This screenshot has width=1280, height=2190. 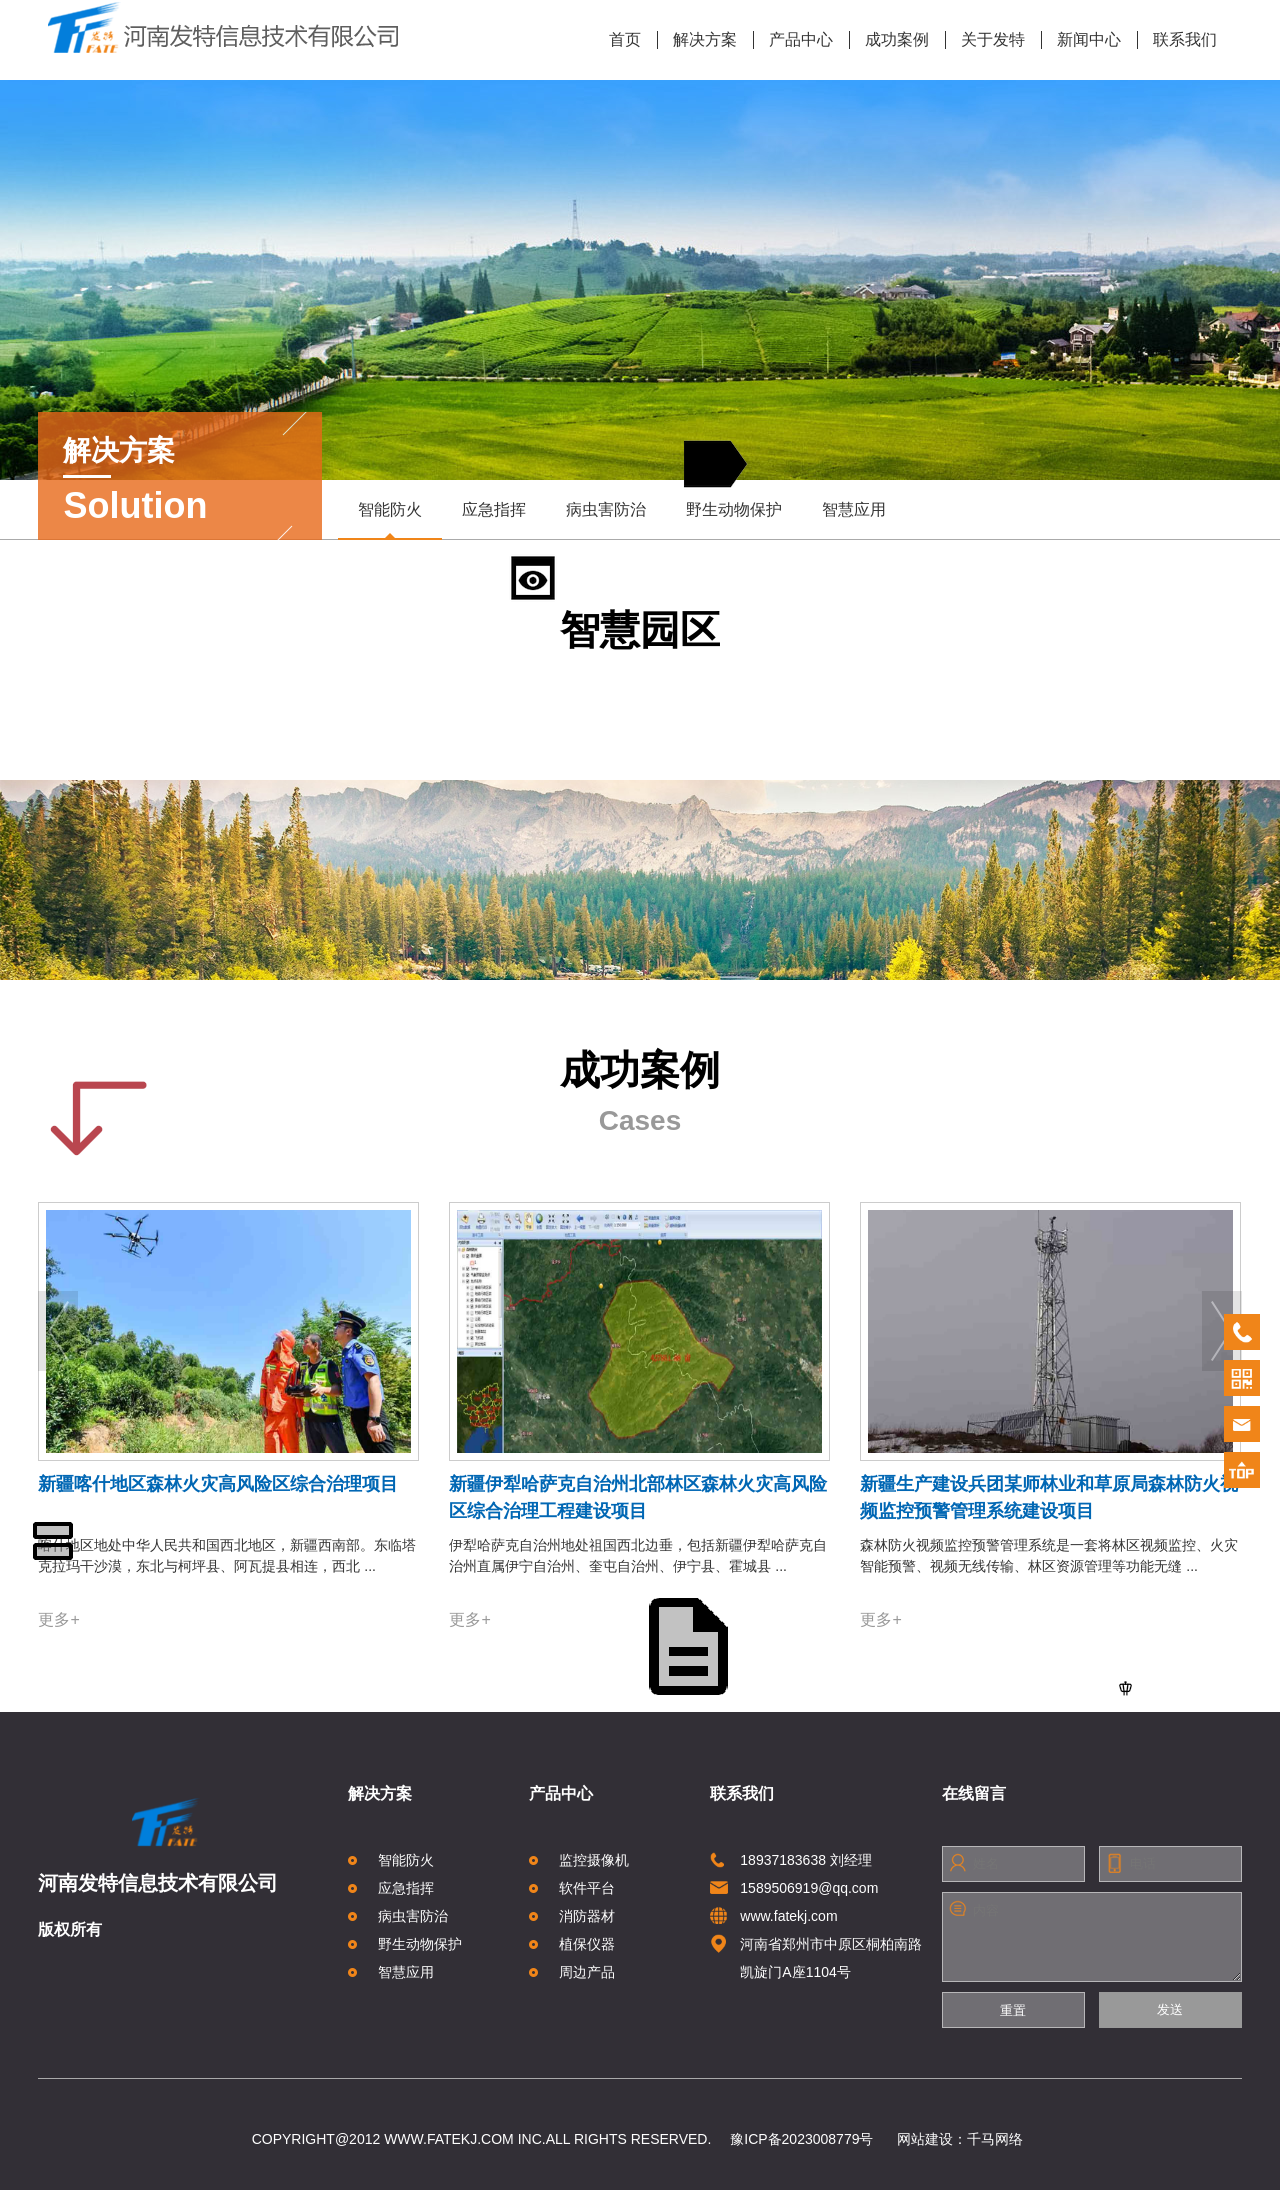 I want to click on view document details, so click(x=688, y=1646).